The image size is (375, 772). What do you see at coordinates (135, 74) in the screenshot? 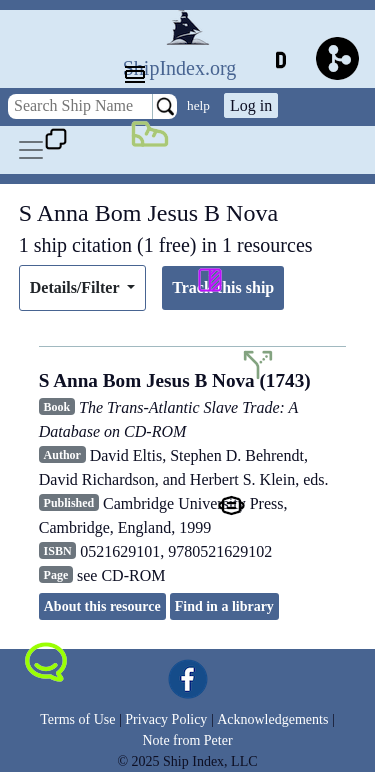
I see `switch to day view in calendar` at bounding box center [135, 74].